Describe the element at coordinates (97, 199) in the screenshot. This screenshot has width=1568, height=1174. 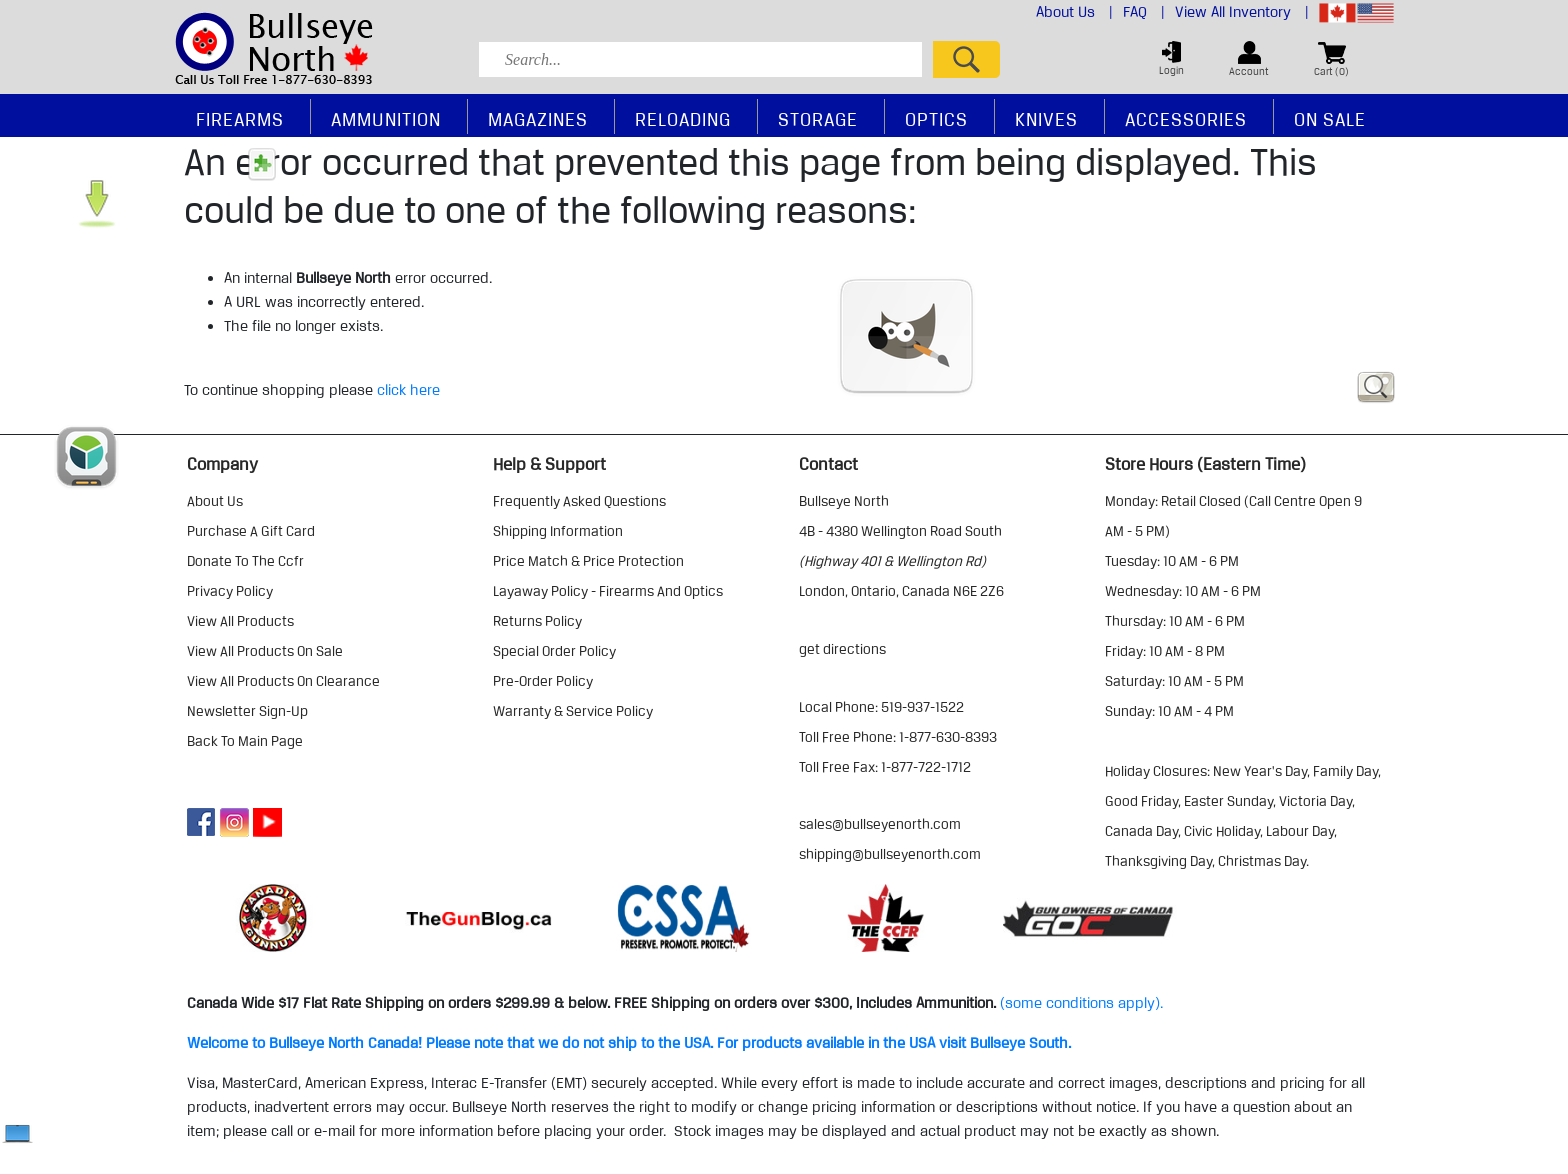
I see `save the current file or document` at that location.